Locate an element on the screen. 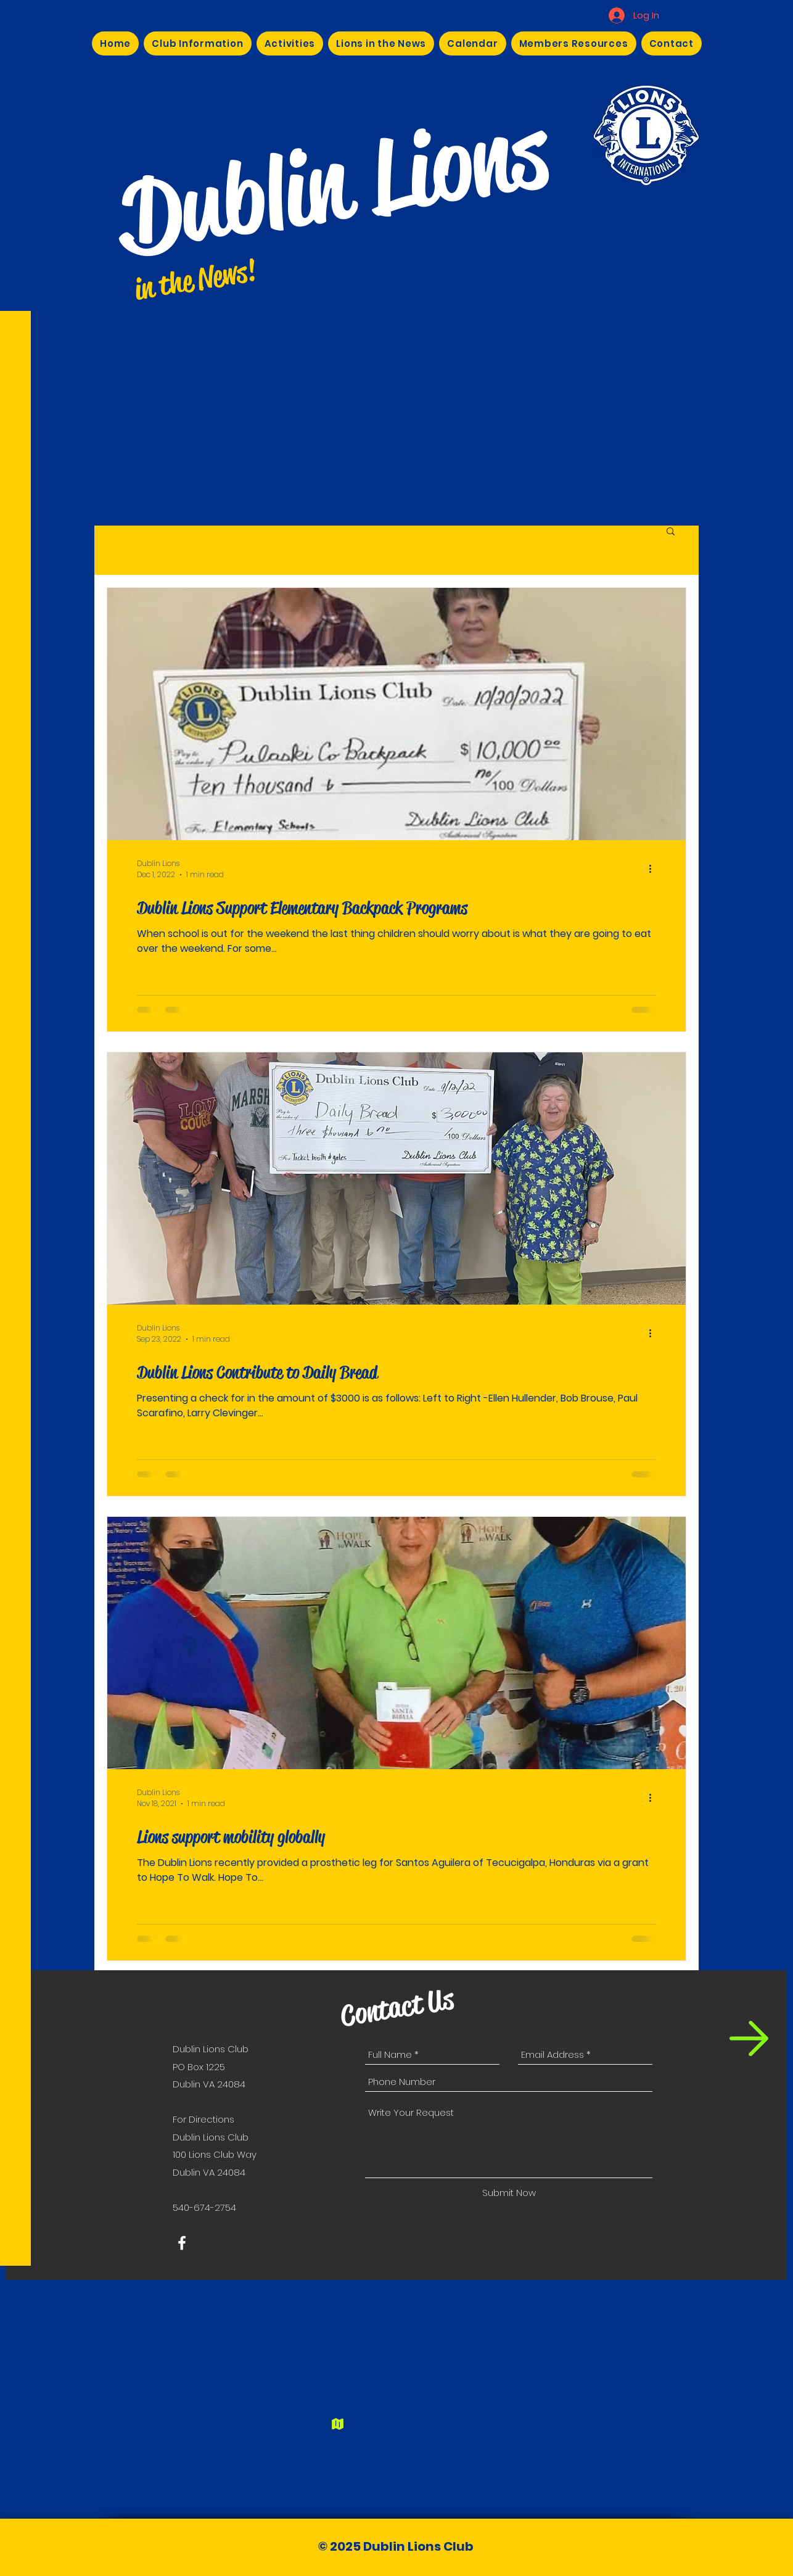 This screenshot has width=793, height=2576. view map or navigation is located at coordinates (337, 2424).